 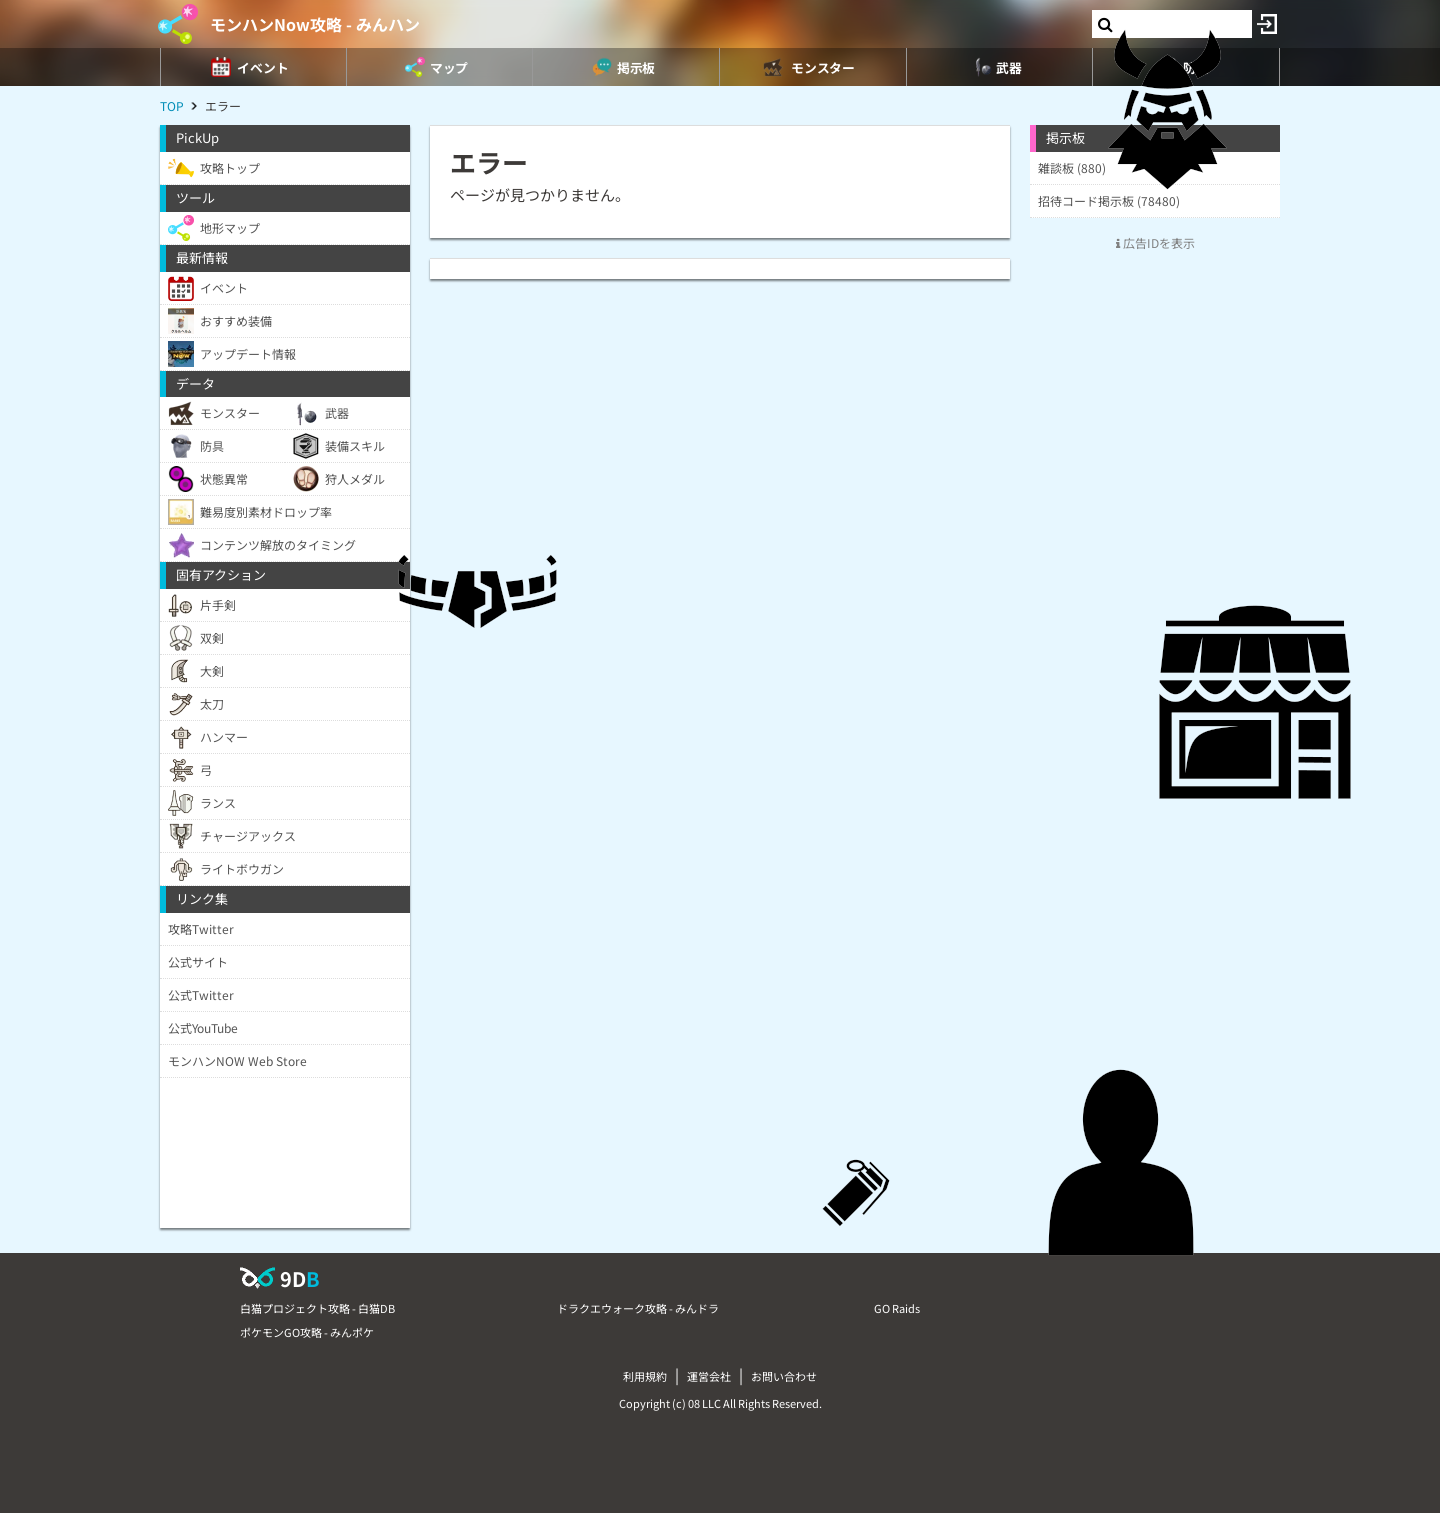 I want to click on select dwarf character class, so click(x=1167, y=109).